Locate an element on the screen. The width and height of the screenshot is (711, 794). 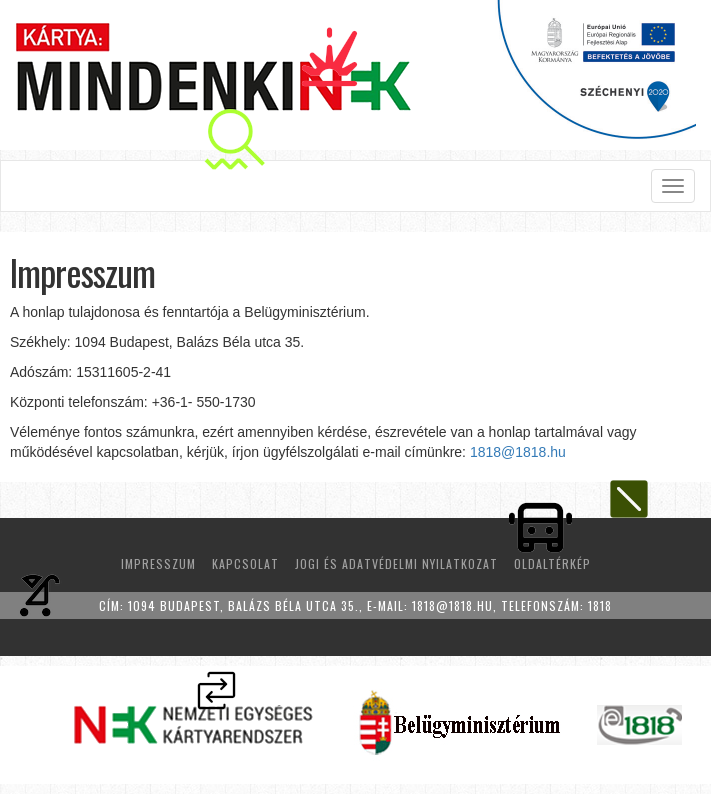
perform a fuzzy or approximate search is located at coordinates (236, 137).